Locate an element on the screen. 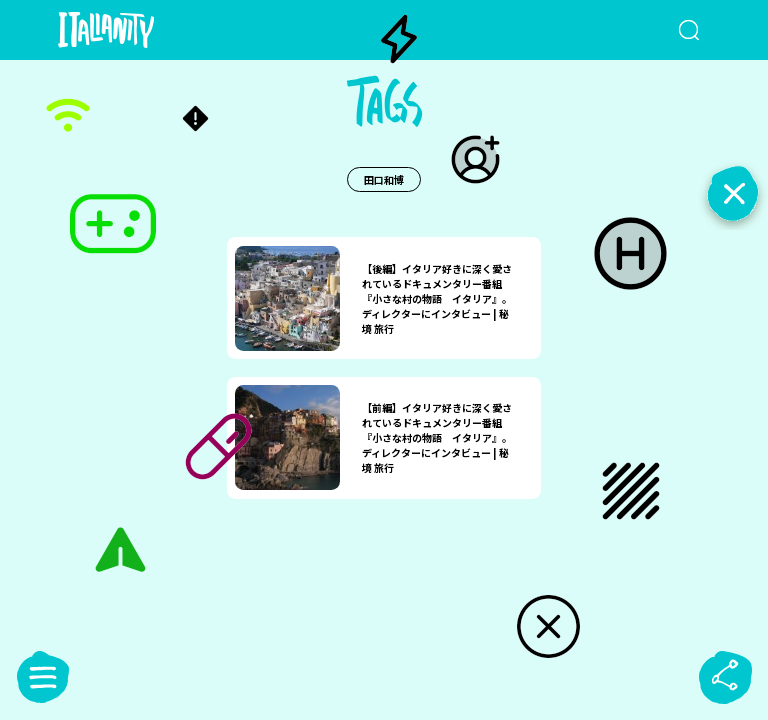 Image resolution: width=768 pixels, height=720 pixels. indicates a warning or alert status is located at coordinates (195, 118).